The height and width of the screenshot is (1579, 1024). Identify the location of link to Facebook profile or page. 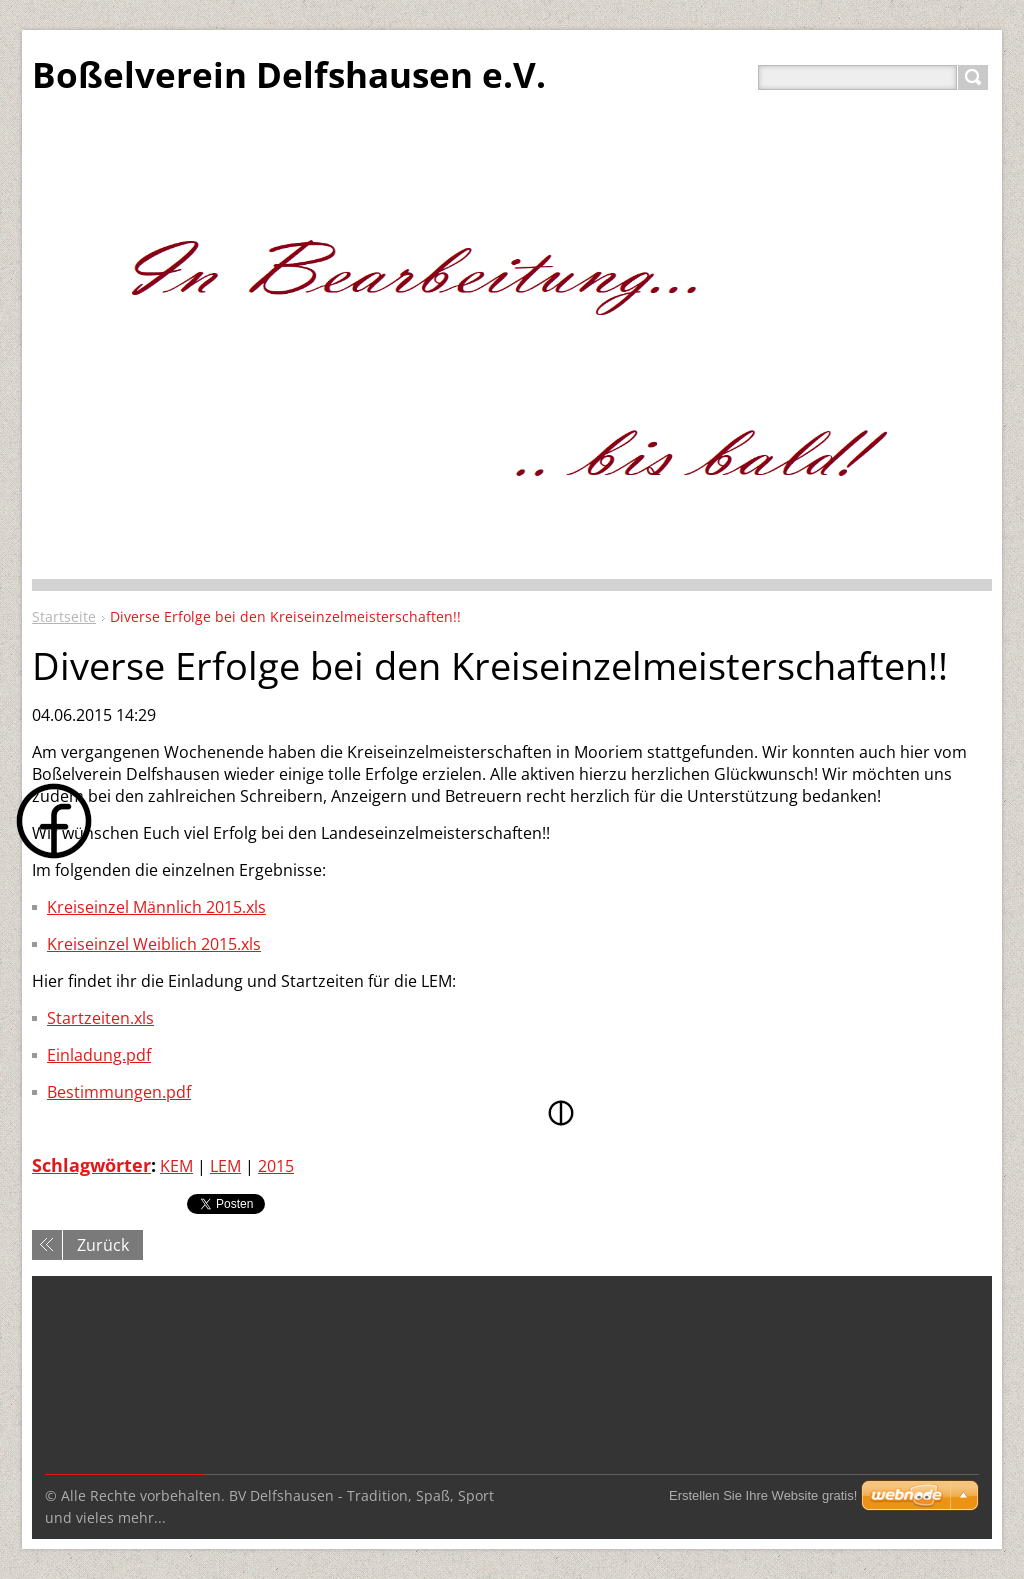
(54, 821).